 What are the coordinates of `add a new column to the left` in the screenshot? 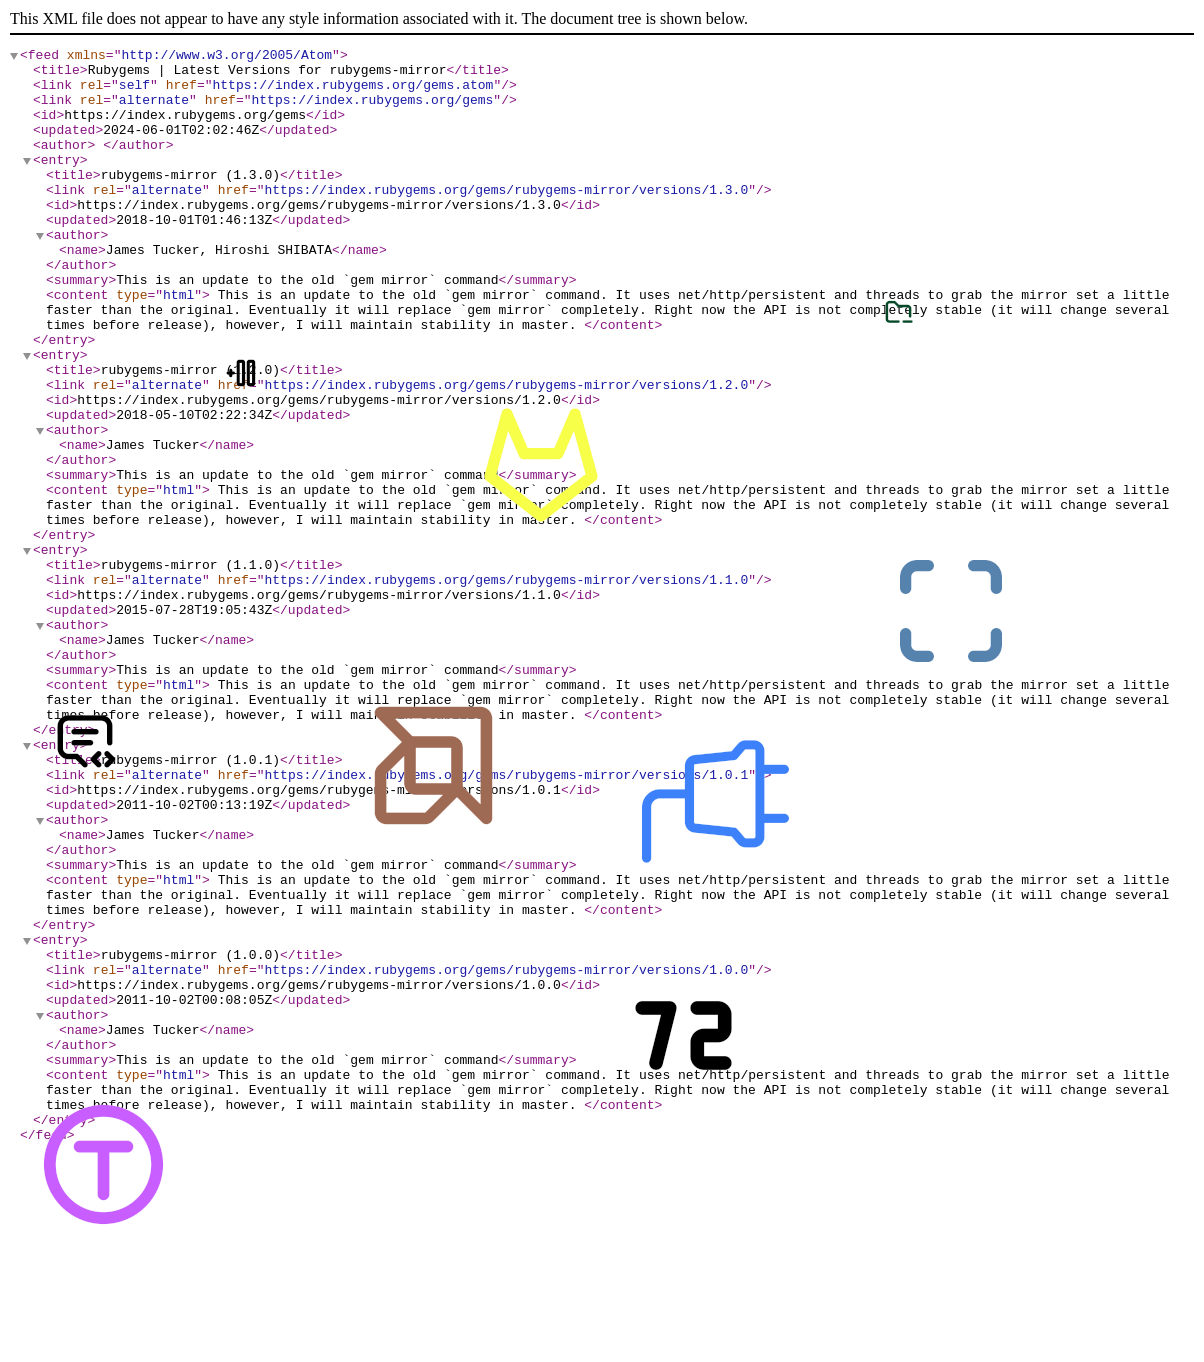 It's located at (243, 373).